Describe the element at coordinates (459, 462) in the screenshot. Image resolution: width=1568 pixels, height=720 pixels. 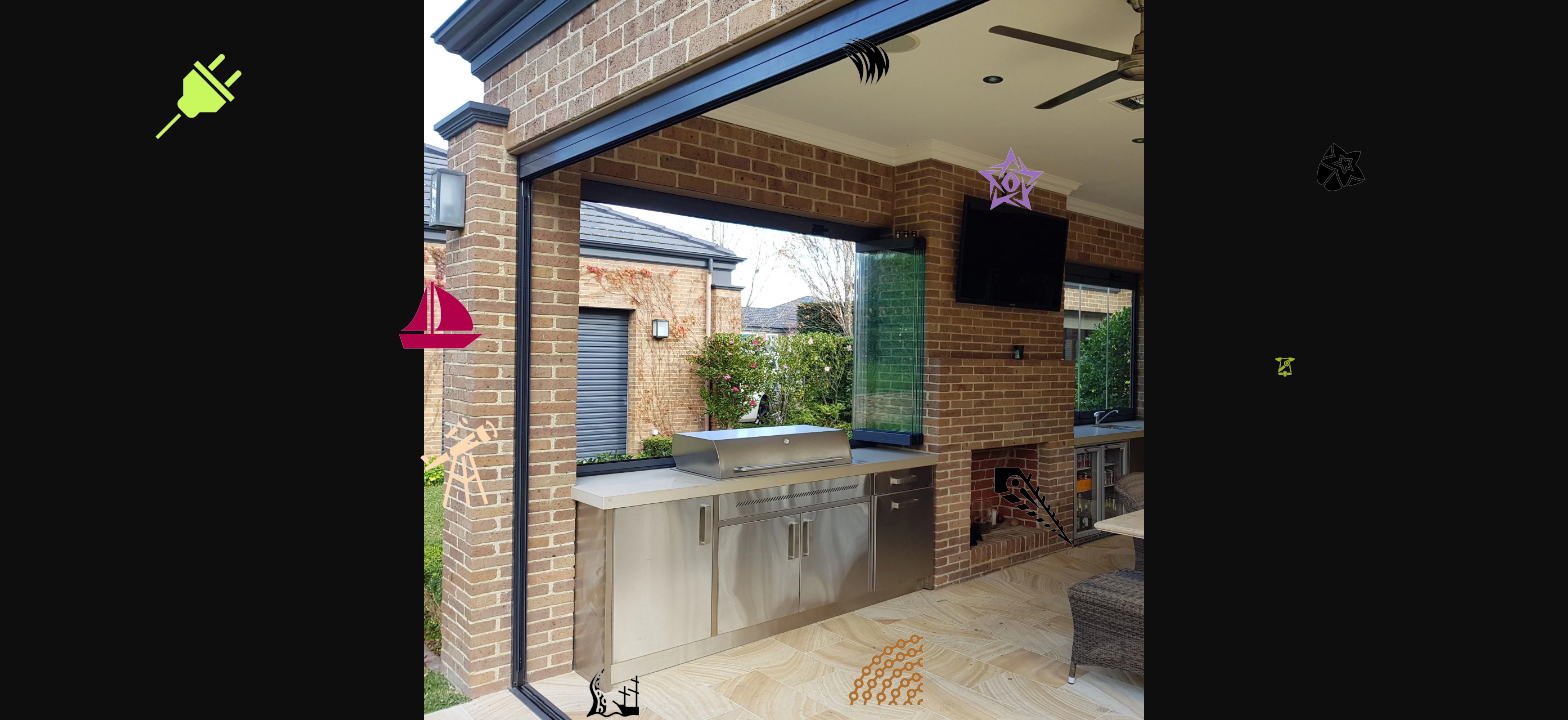
I see `explore or discover new content` at that location.